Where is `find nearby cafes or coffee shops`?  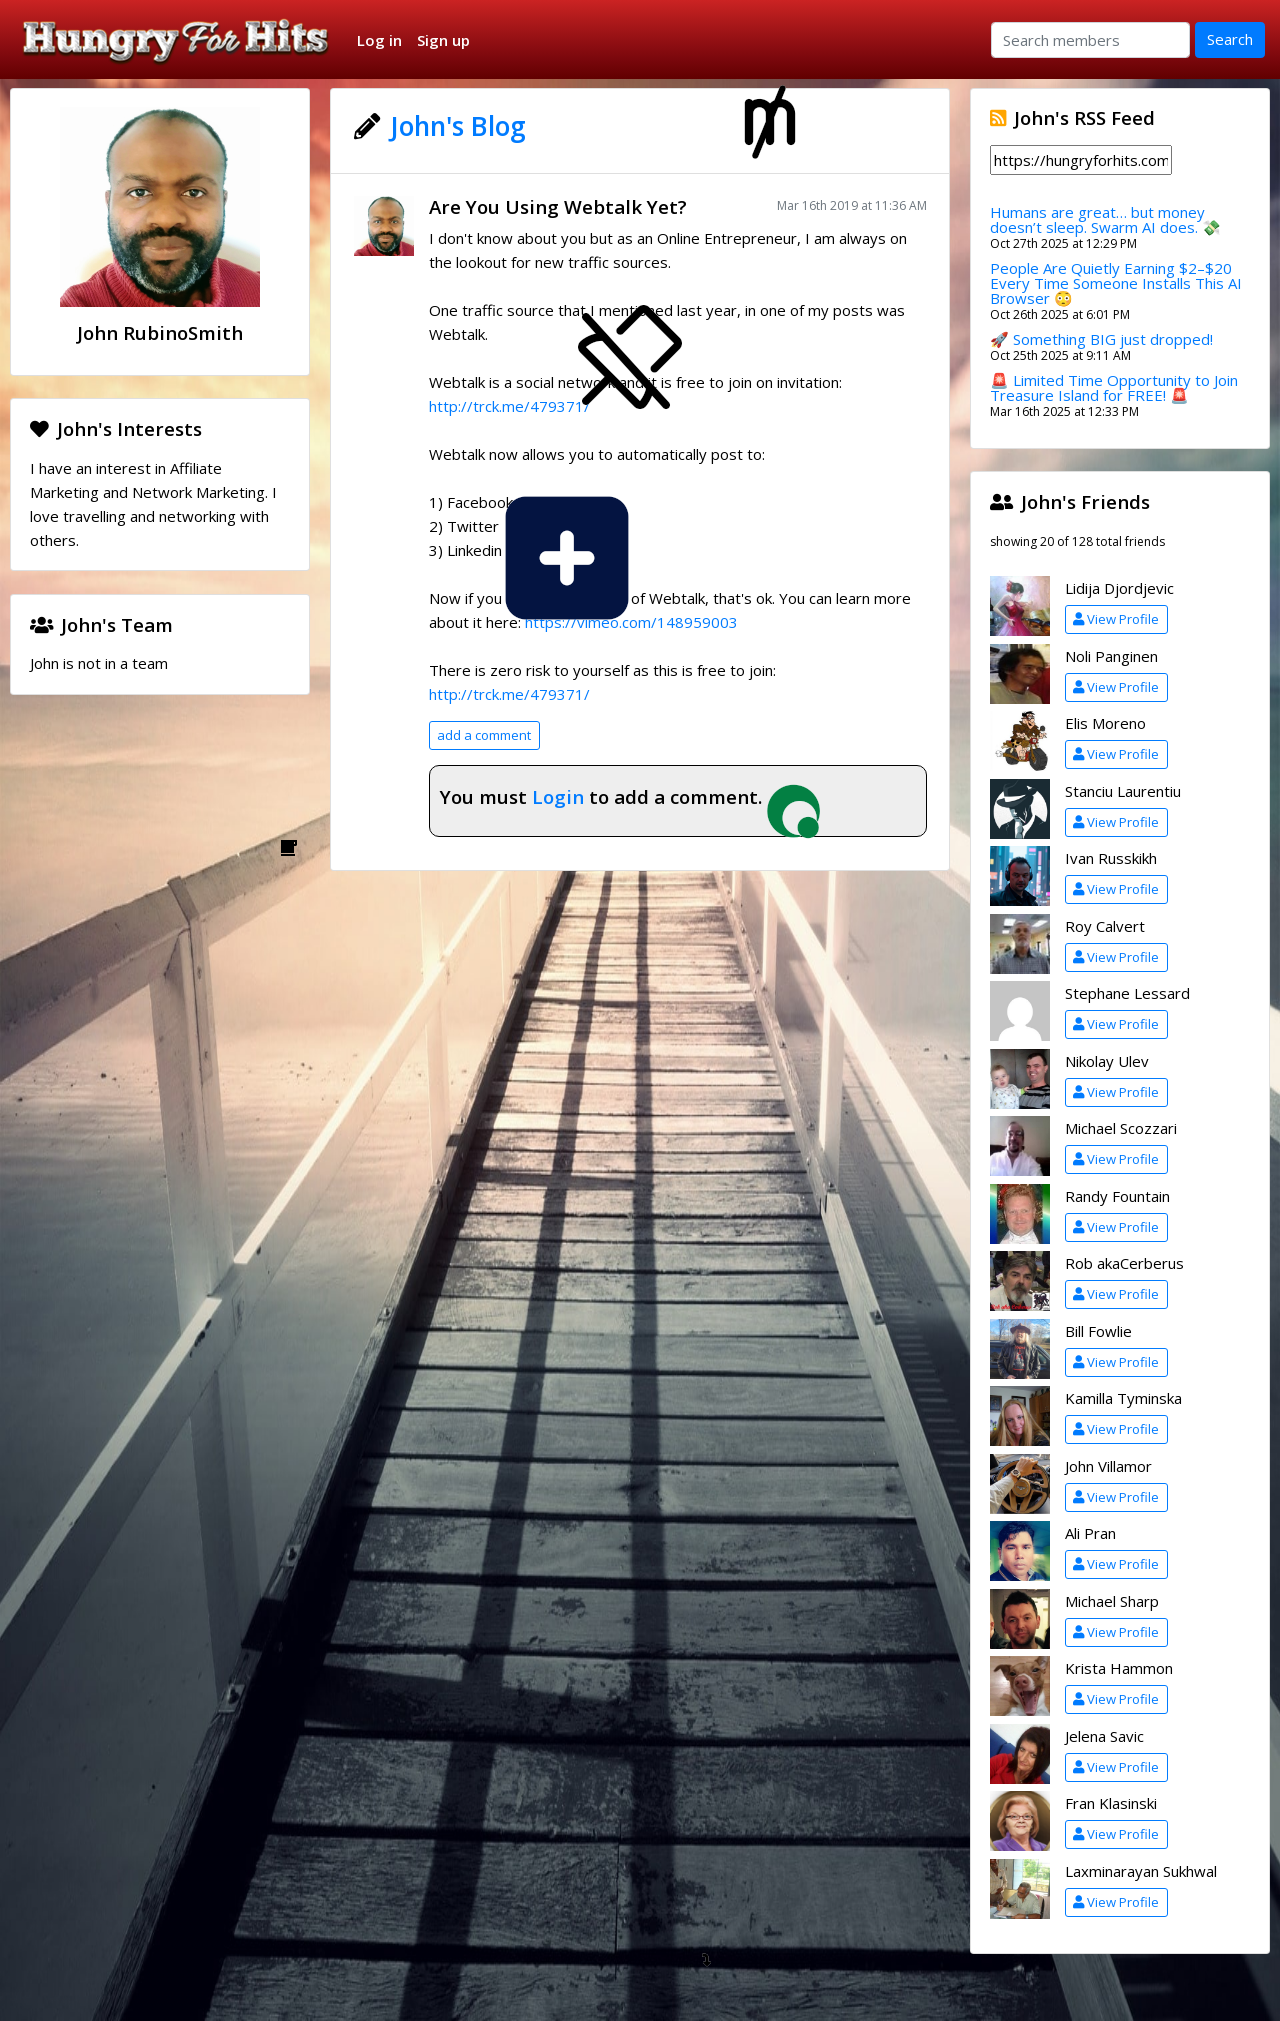
find nearby cafes or coffee shops is located at coordinates (288, 848).